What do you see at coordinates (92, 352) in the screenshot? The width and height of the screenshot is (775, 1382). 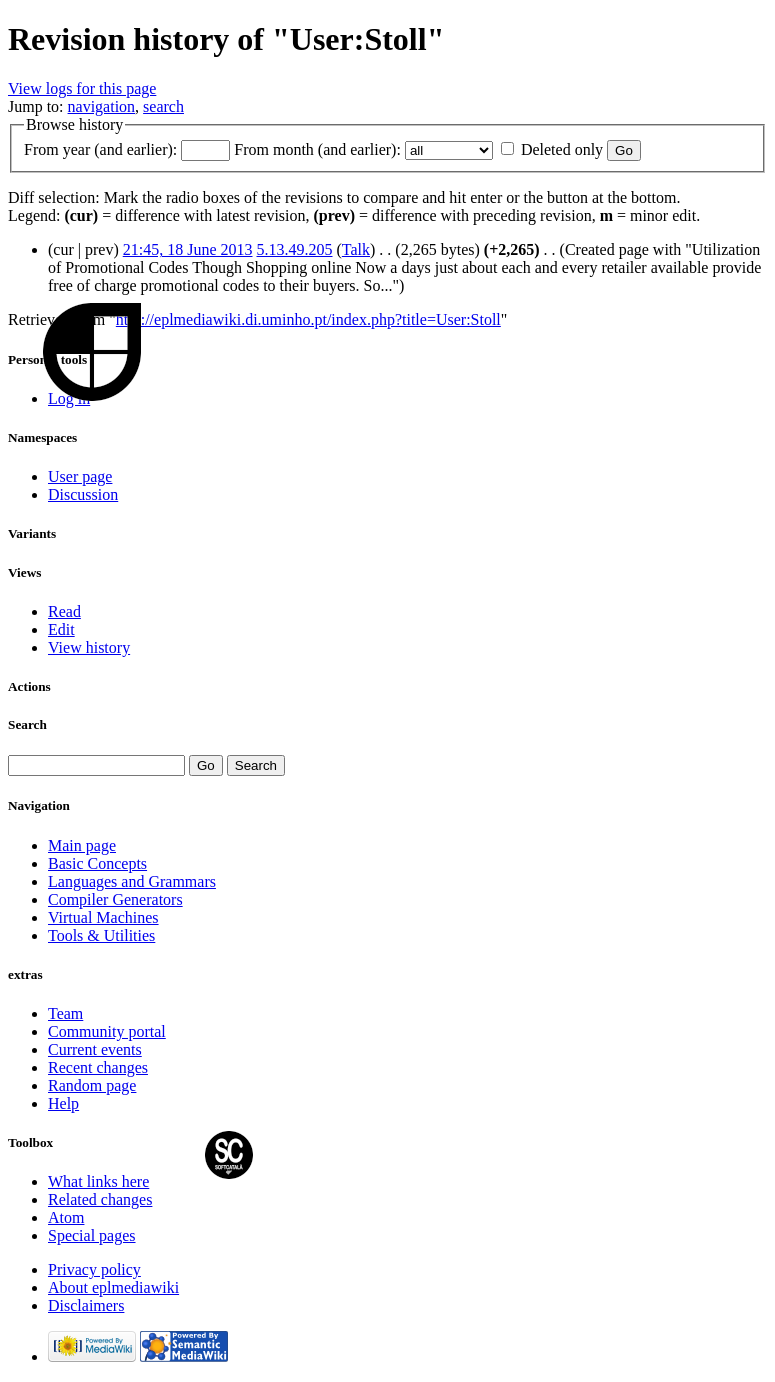 I see `jamstack platform or framework branding` at bounding box center [92, 352].